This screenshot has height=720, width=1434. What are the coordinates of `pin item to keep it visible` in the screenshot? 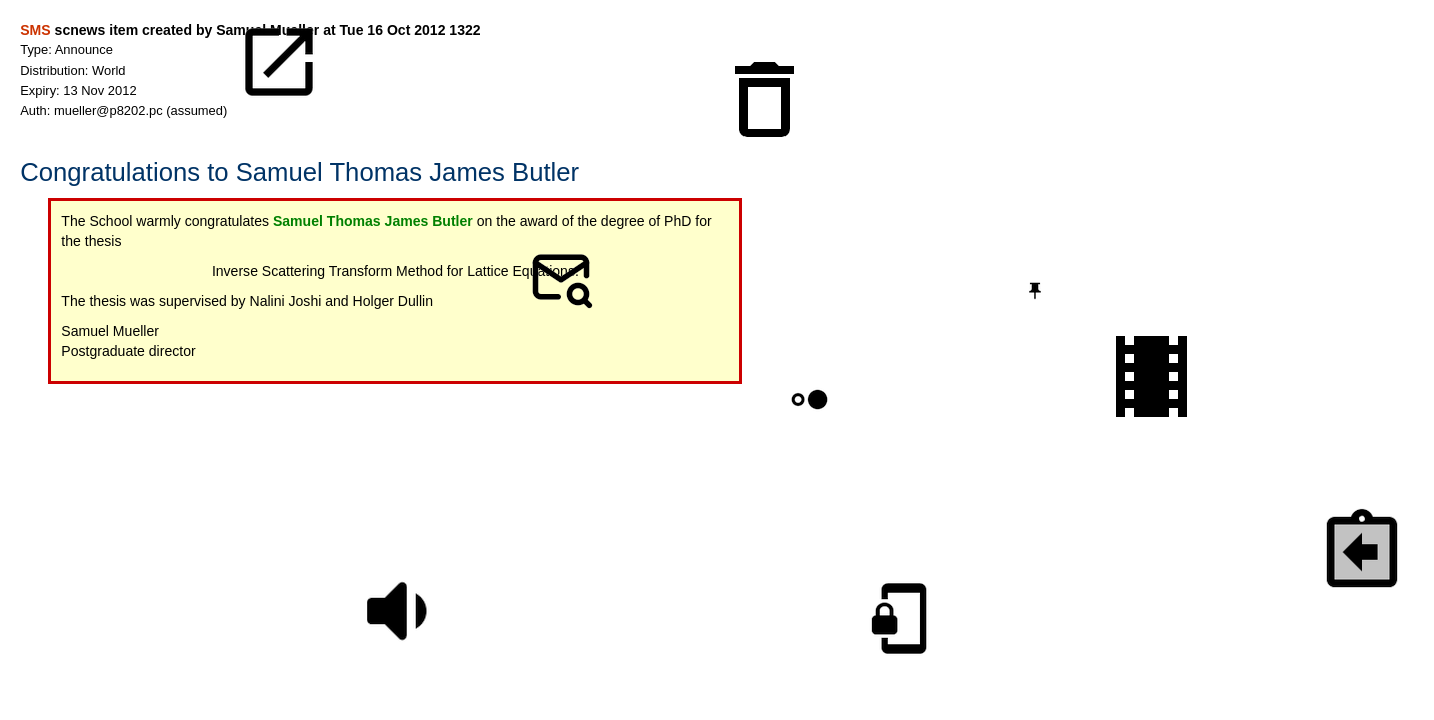 It's located at (1035, 291).